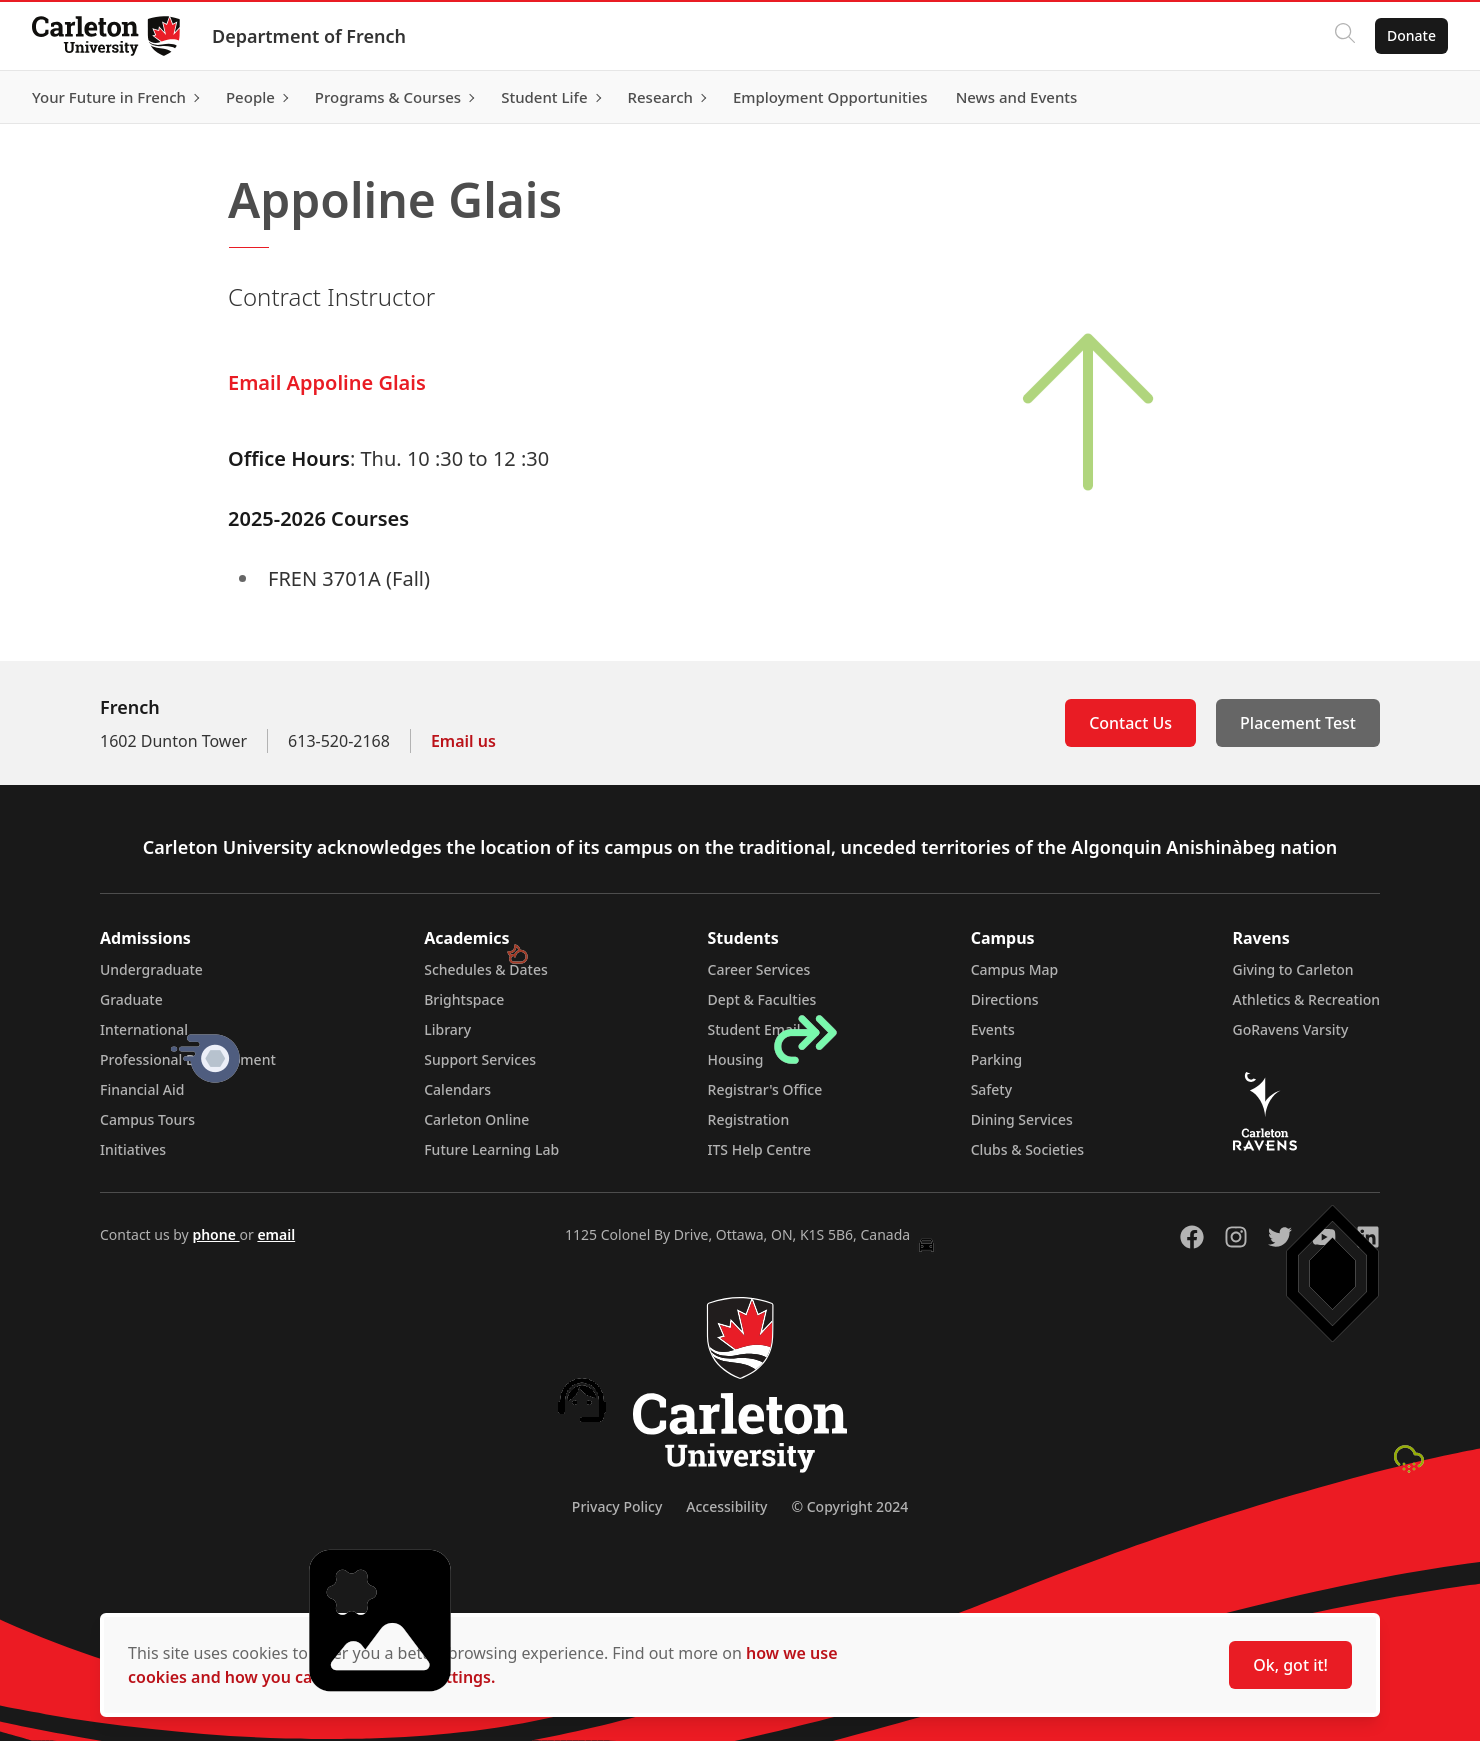  I want to click on forward or share to multiple recipients, so click(805, 1039).